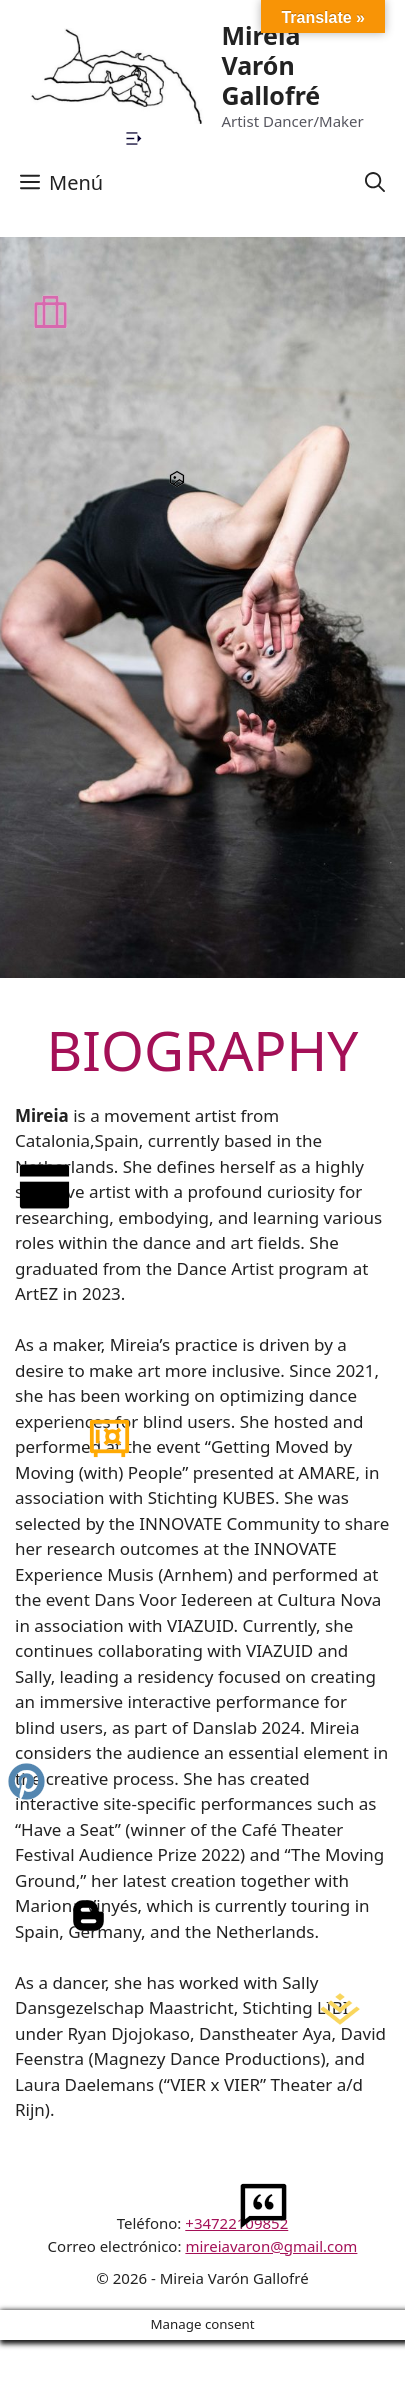 This screenshot has width=405, height=2391. Describe the element at coordinates (109, 1437) in the screenshot. I see `access secure storage or vault features` at that location.